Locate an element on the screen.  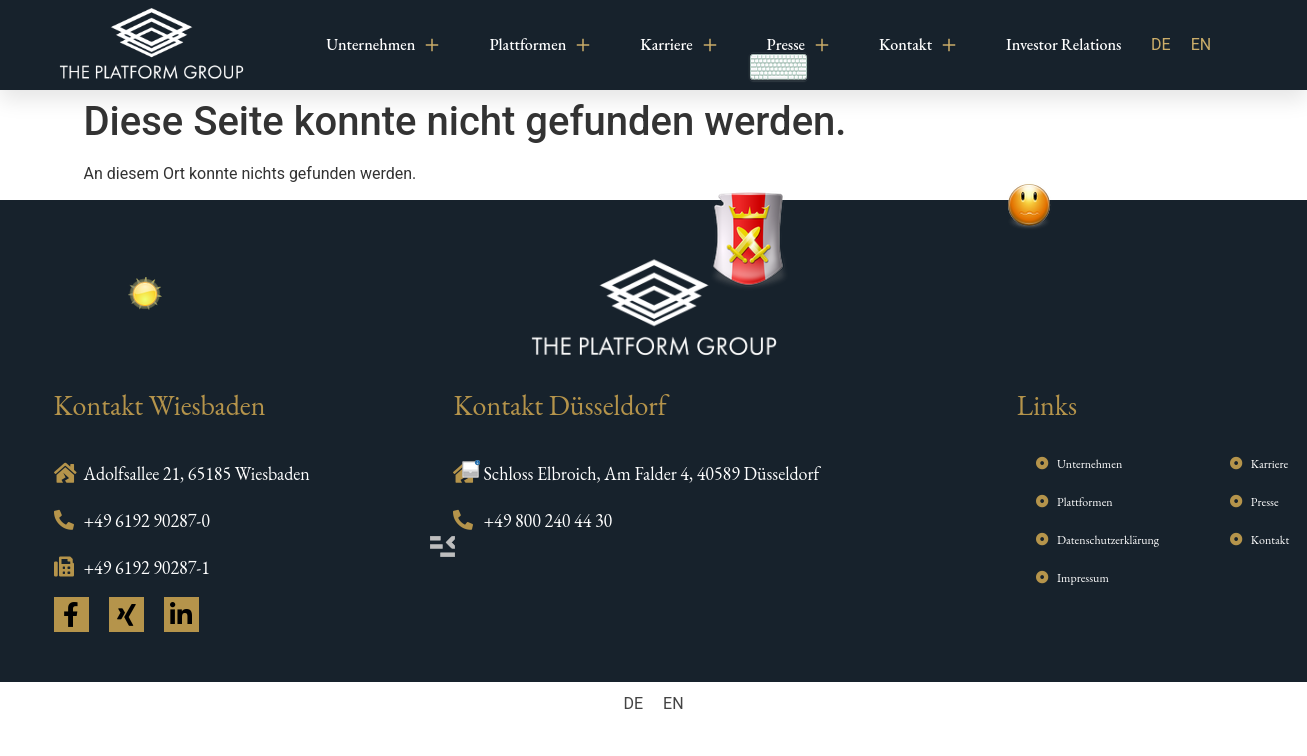
access your email inbox is located at coordinates (470, 469).